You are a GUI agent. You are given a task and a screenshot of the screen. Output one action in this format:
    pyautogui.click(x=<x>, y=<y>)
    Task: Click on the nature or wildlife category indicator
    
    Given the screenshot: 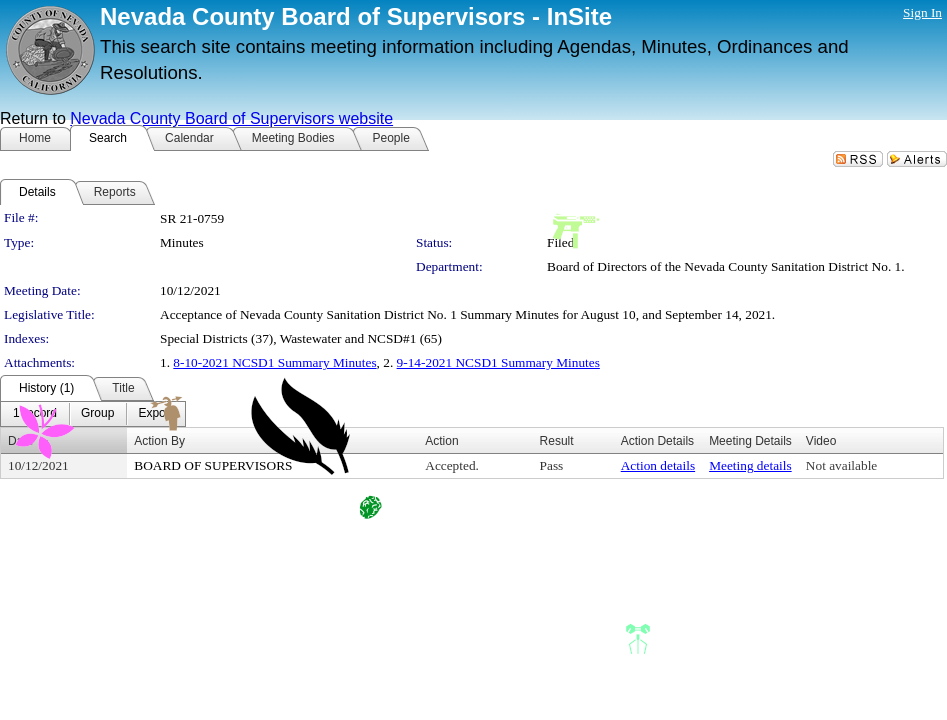 What is the action you would take?
    pyautogui.click(x=45, y=431)
    